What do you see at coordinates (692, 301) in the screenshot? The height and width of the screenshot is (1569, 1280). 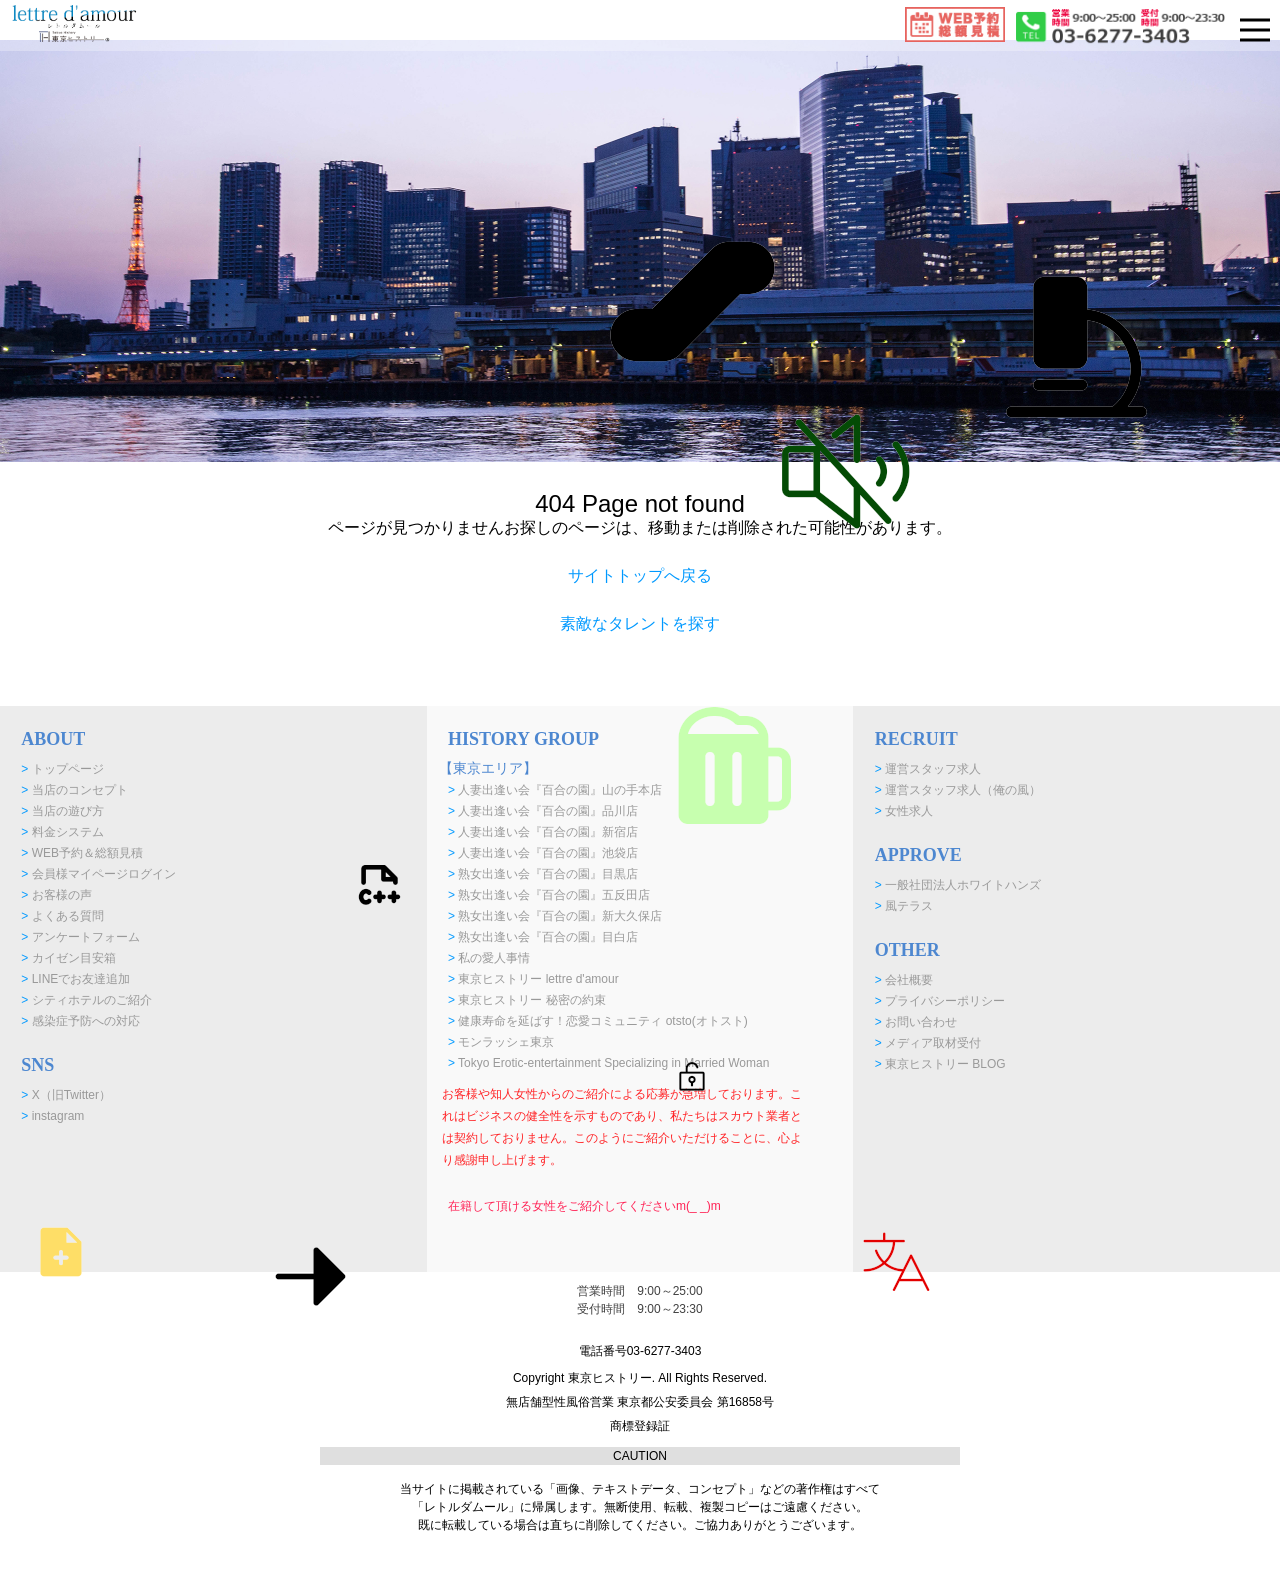 I see `indicates escalator access nearby` at bounding box center [692, 301].